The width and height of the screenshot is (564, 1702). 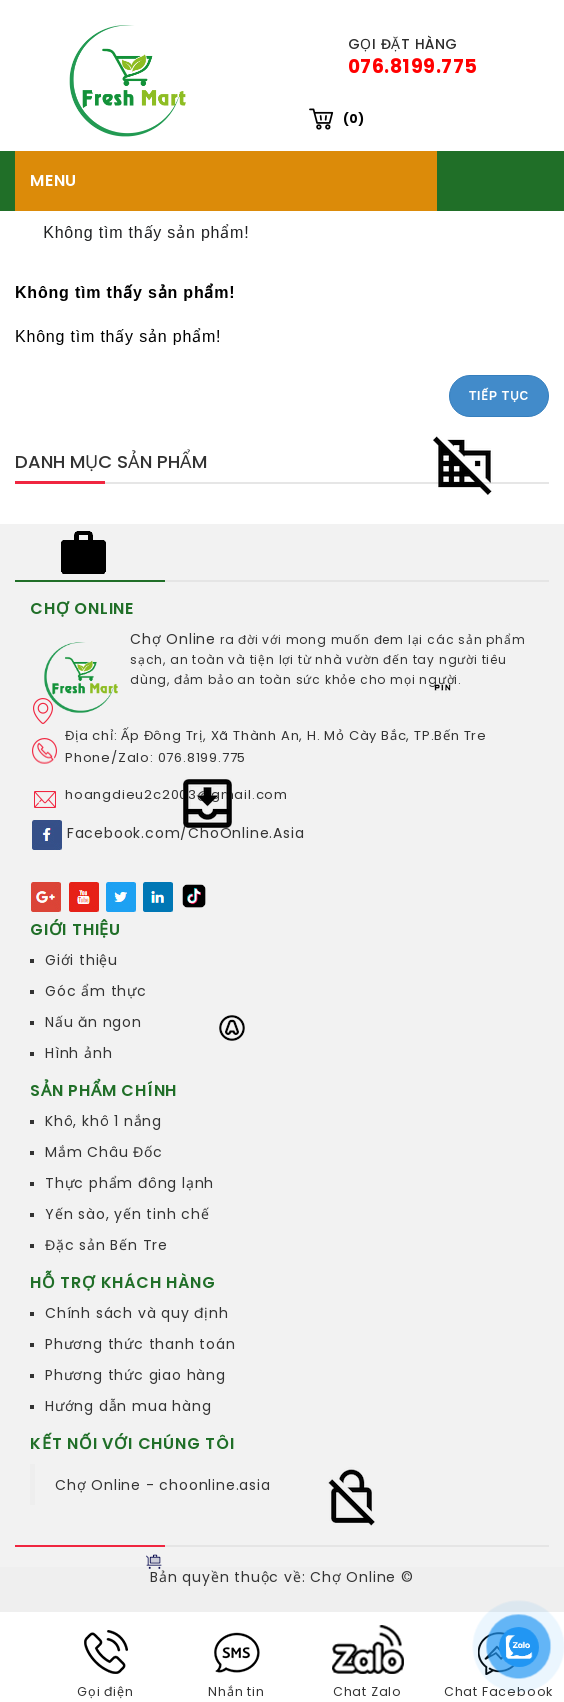 What do you see at coordinates (442, 687) in the screenshot?
I see `enter PIN code for parental controls` at bounding box center [442, 687].